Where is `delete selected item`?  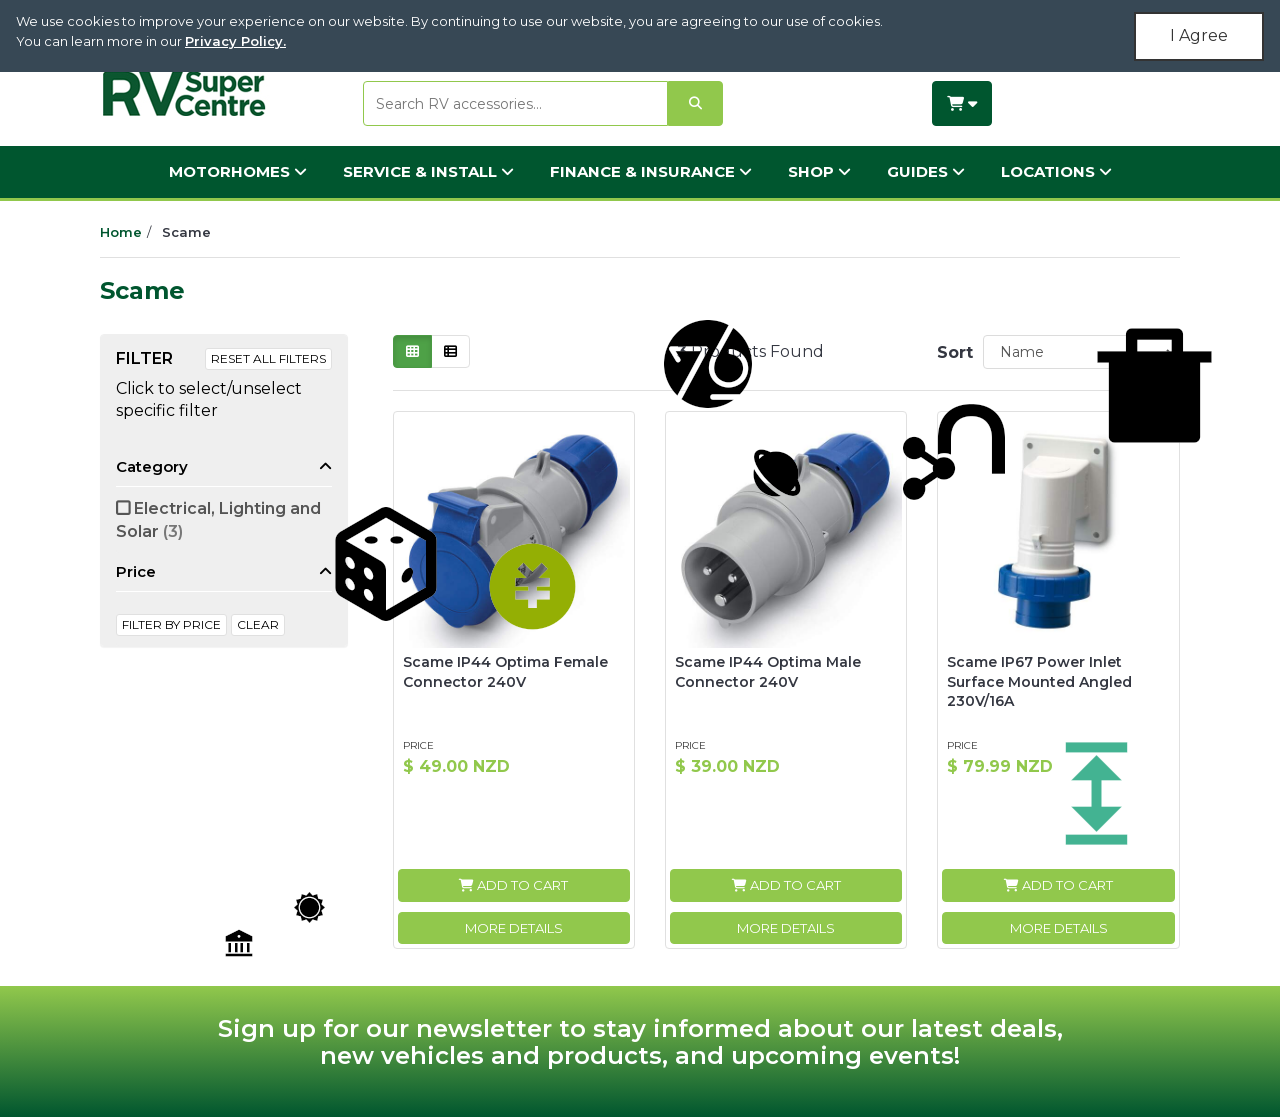
delete selected item is located at coordinates (1154, 385).